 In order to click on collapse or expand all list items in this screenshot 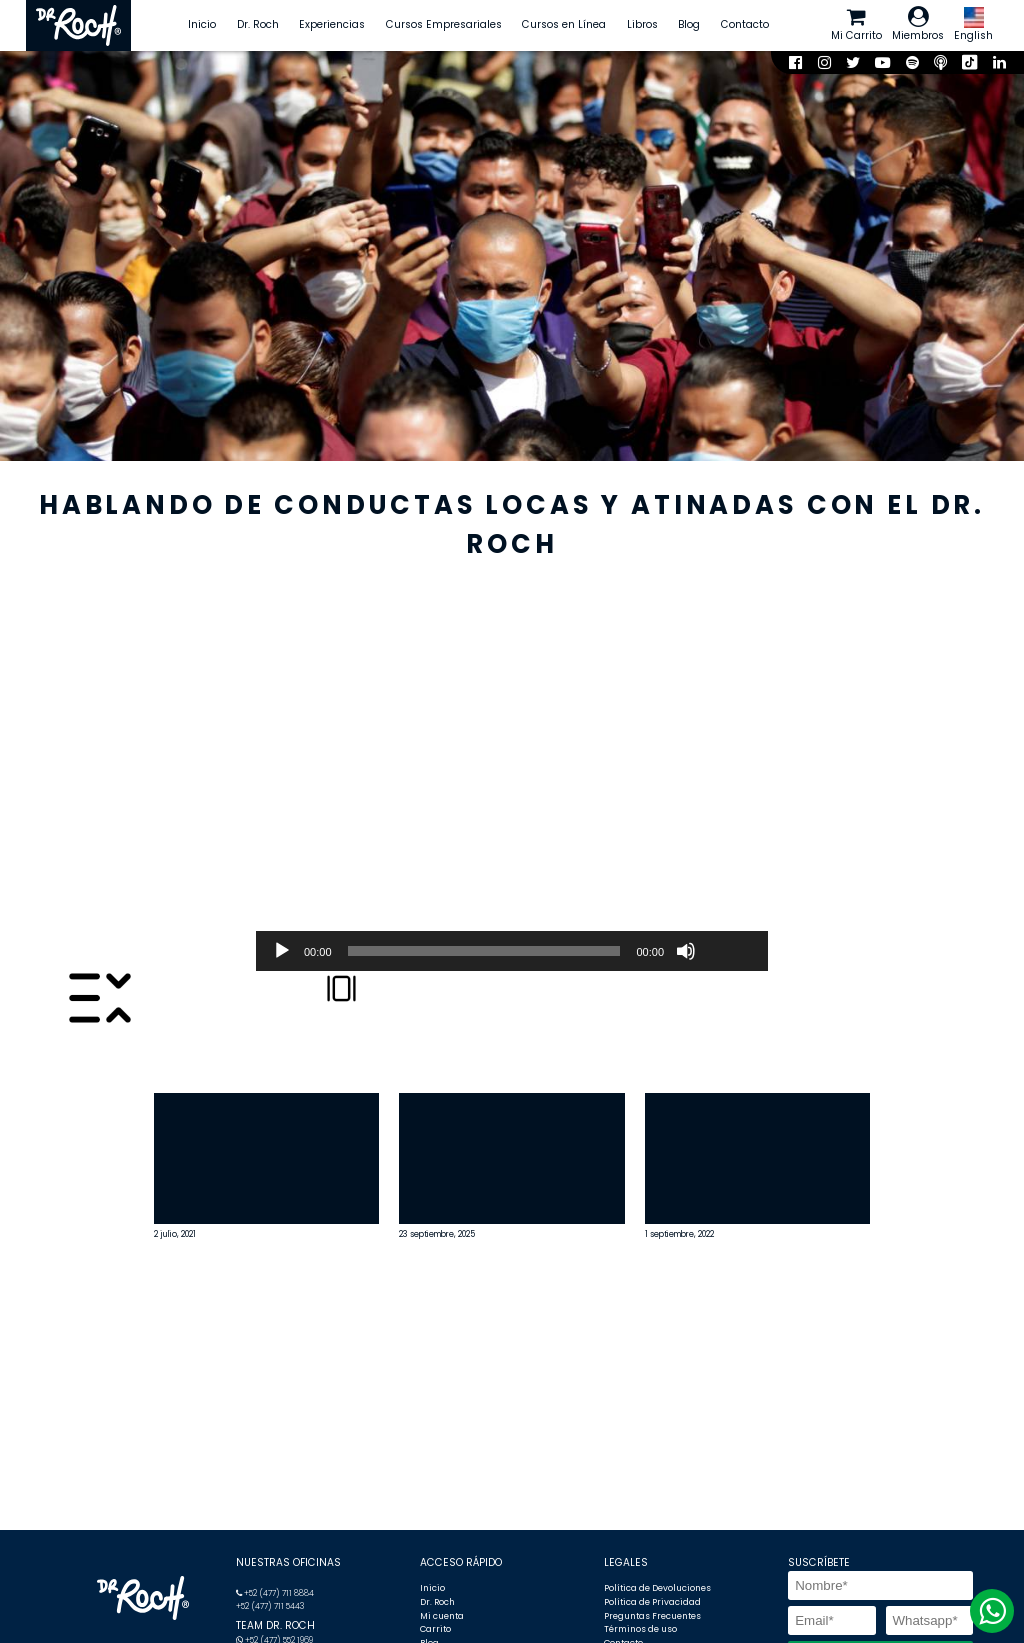, I will do `click(100, 998)`.